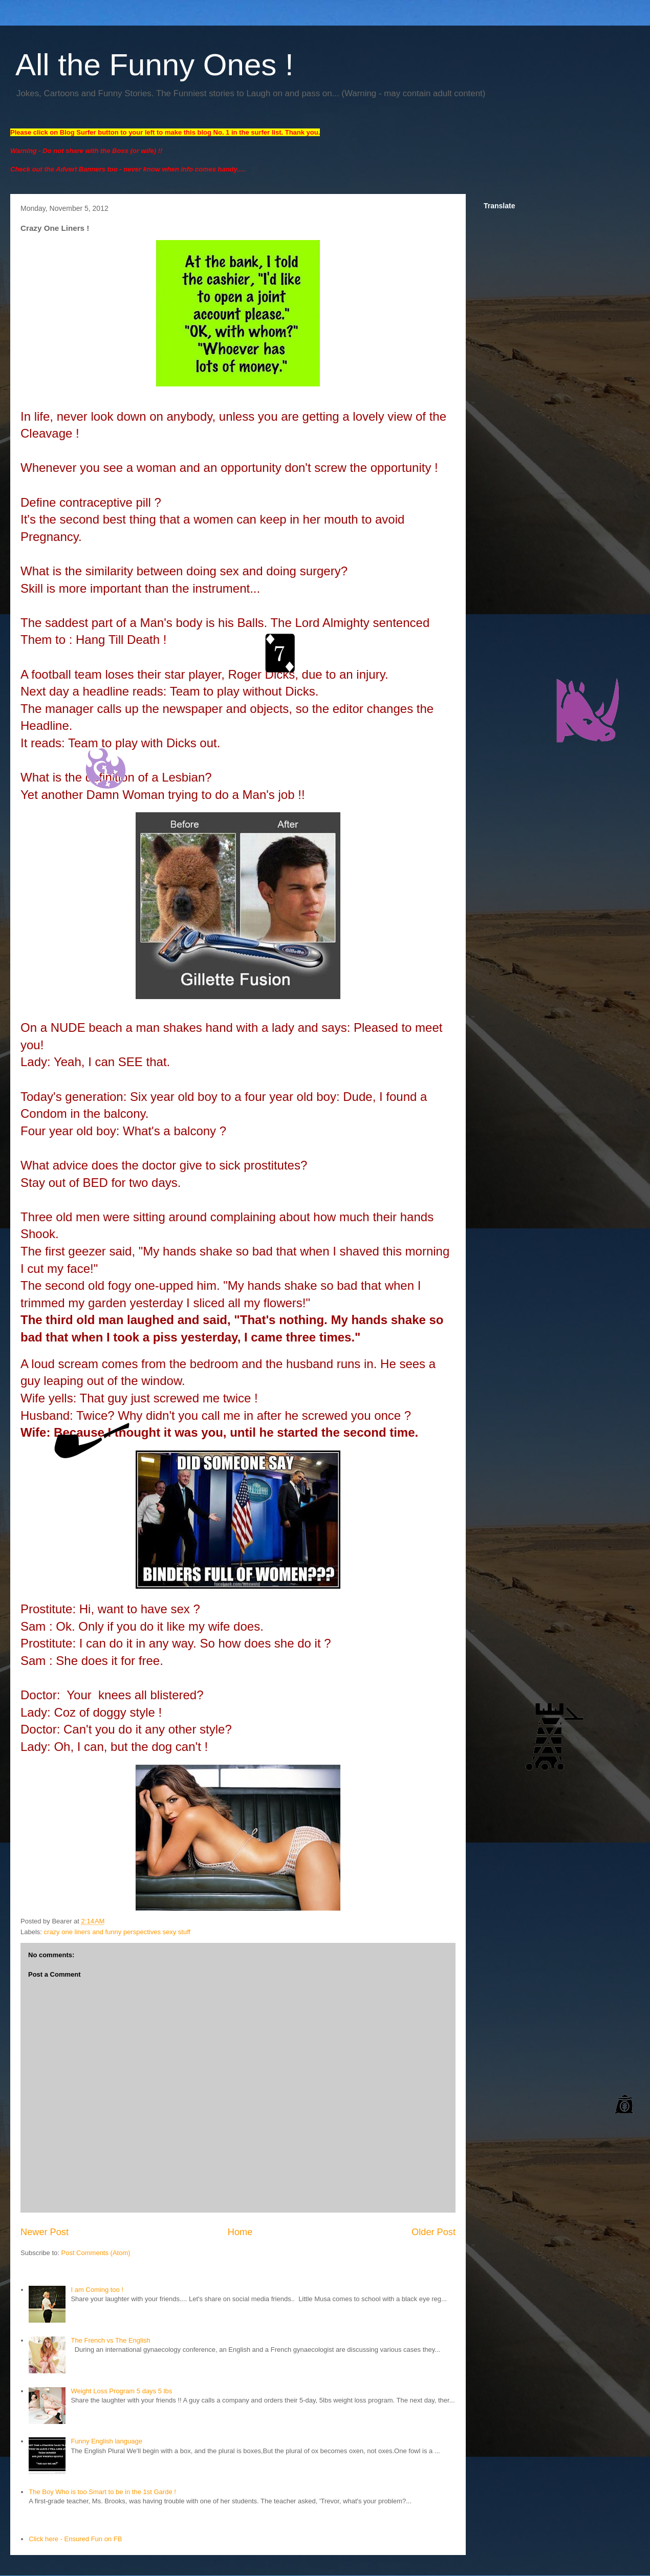  Describe the element at coordinates (553, 1736) in the screenshot. I see `access siege tower unit in strategy game` at that location.